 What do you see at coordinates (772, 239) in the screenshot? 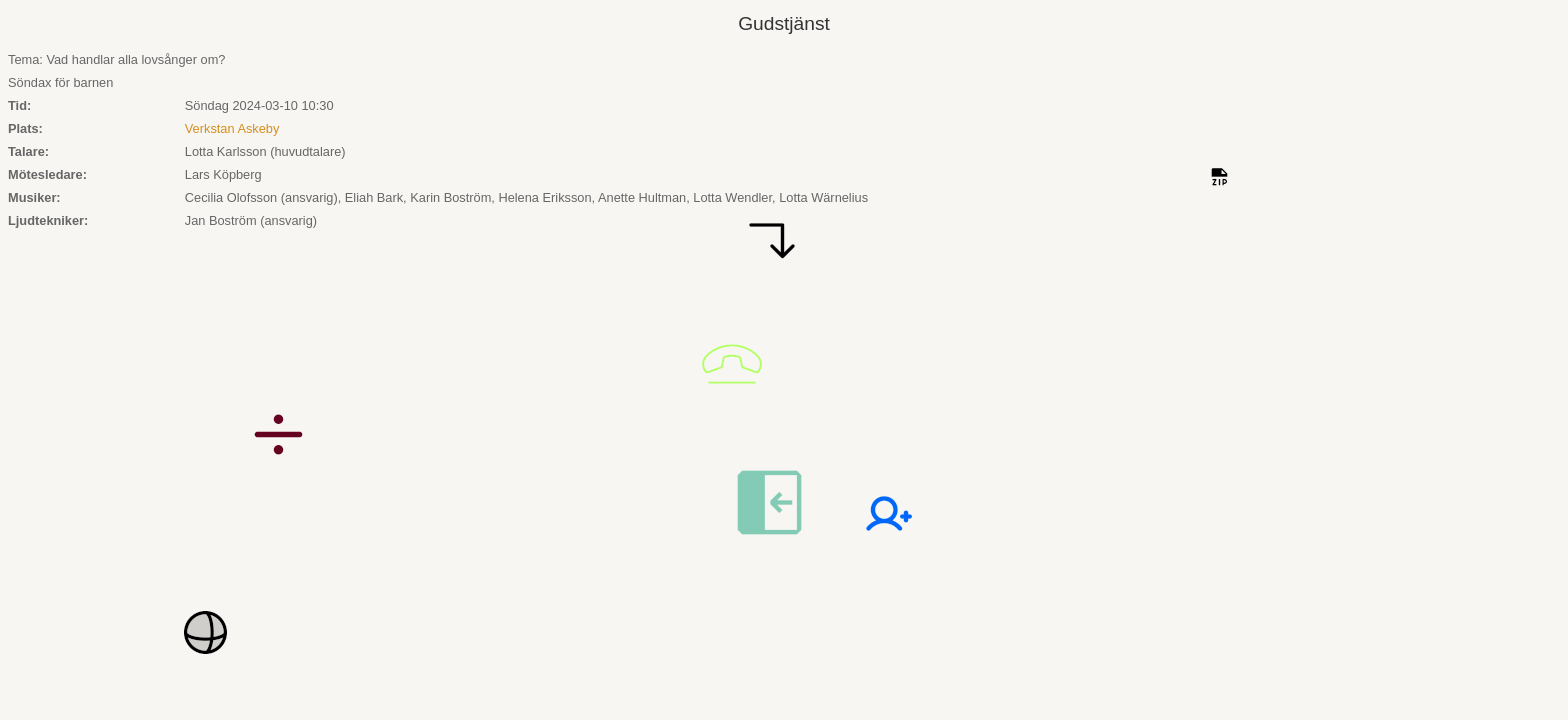
I see `move item right then down` at bounding box center [772, 239].